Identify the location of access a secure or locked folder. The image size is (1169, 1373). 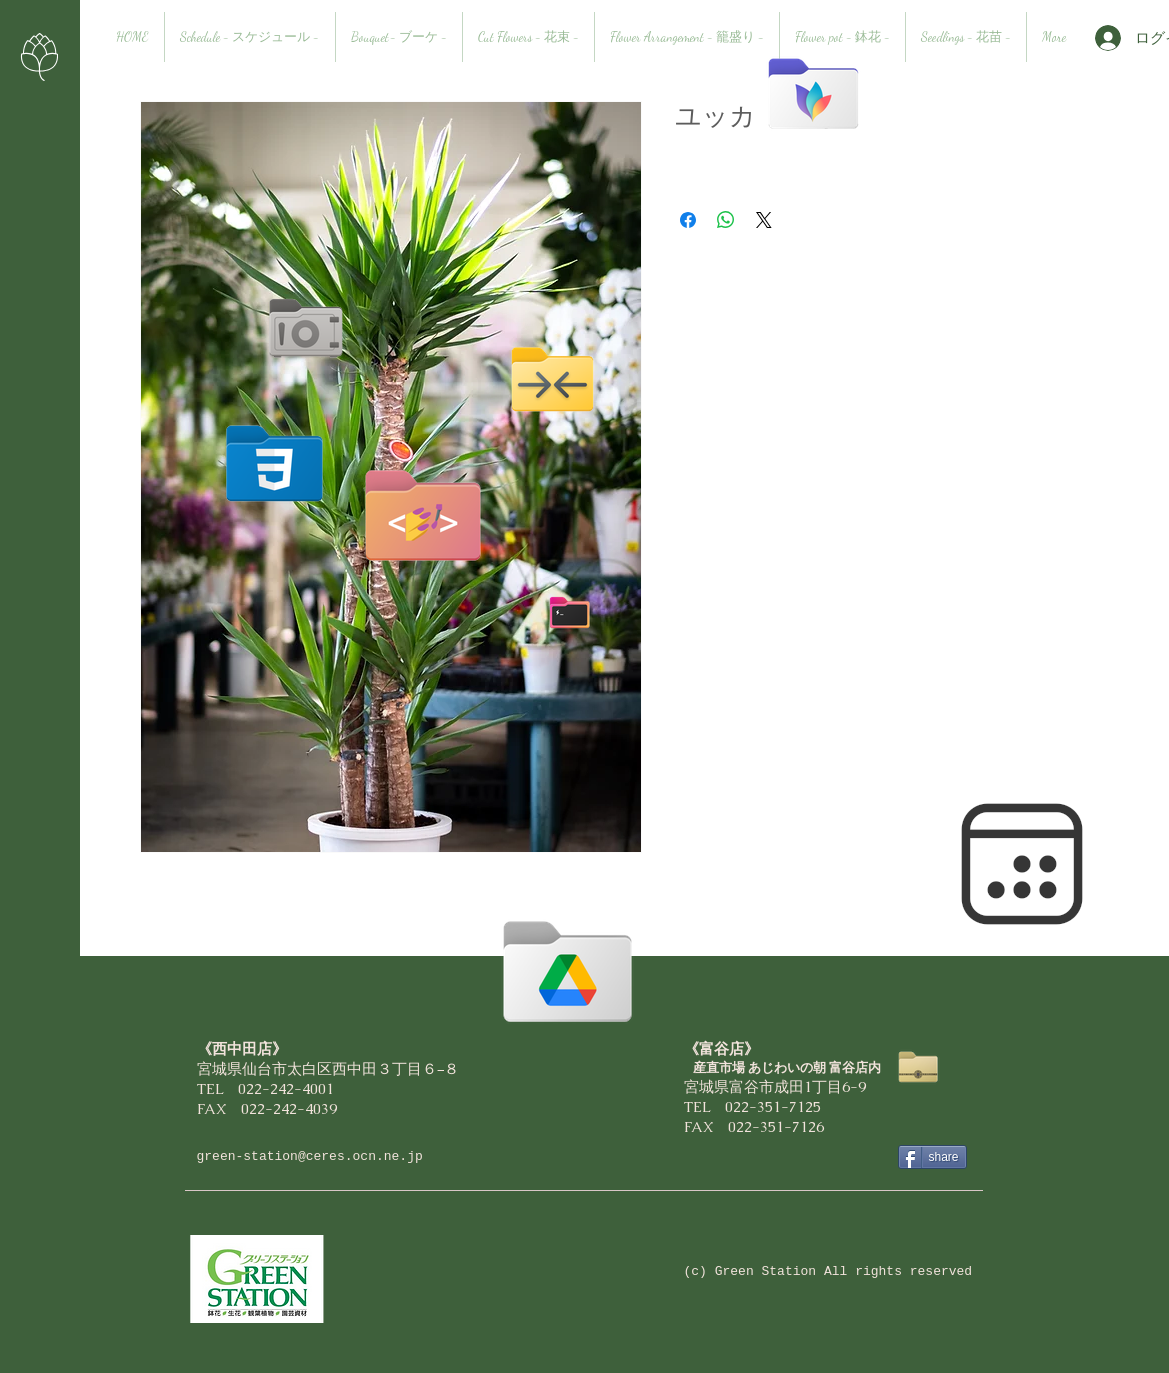
(305, 329).